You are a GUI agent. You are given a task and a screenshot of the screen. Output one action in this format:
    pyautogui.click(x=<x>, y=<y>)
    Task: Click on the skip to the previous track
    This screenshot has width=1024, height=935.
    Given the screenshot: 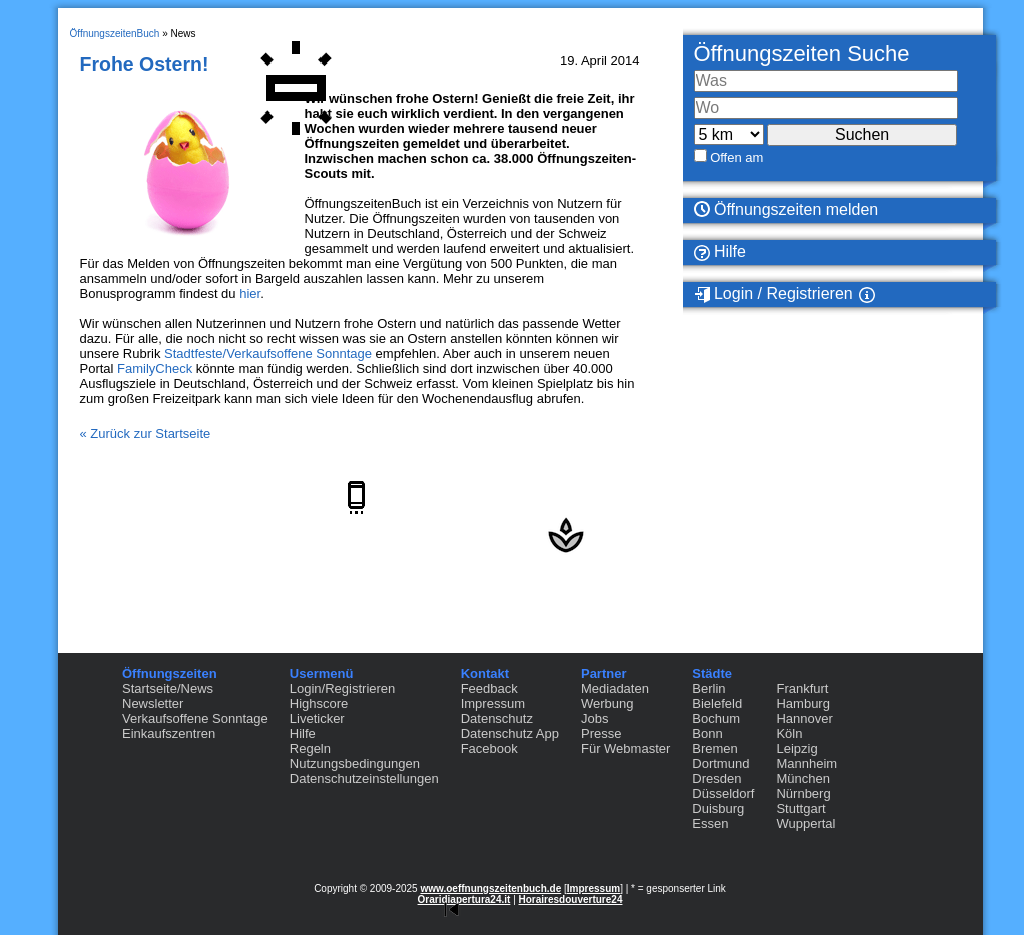 What is the action you would take?
    pyautogui.click(x=451, y=909)
    